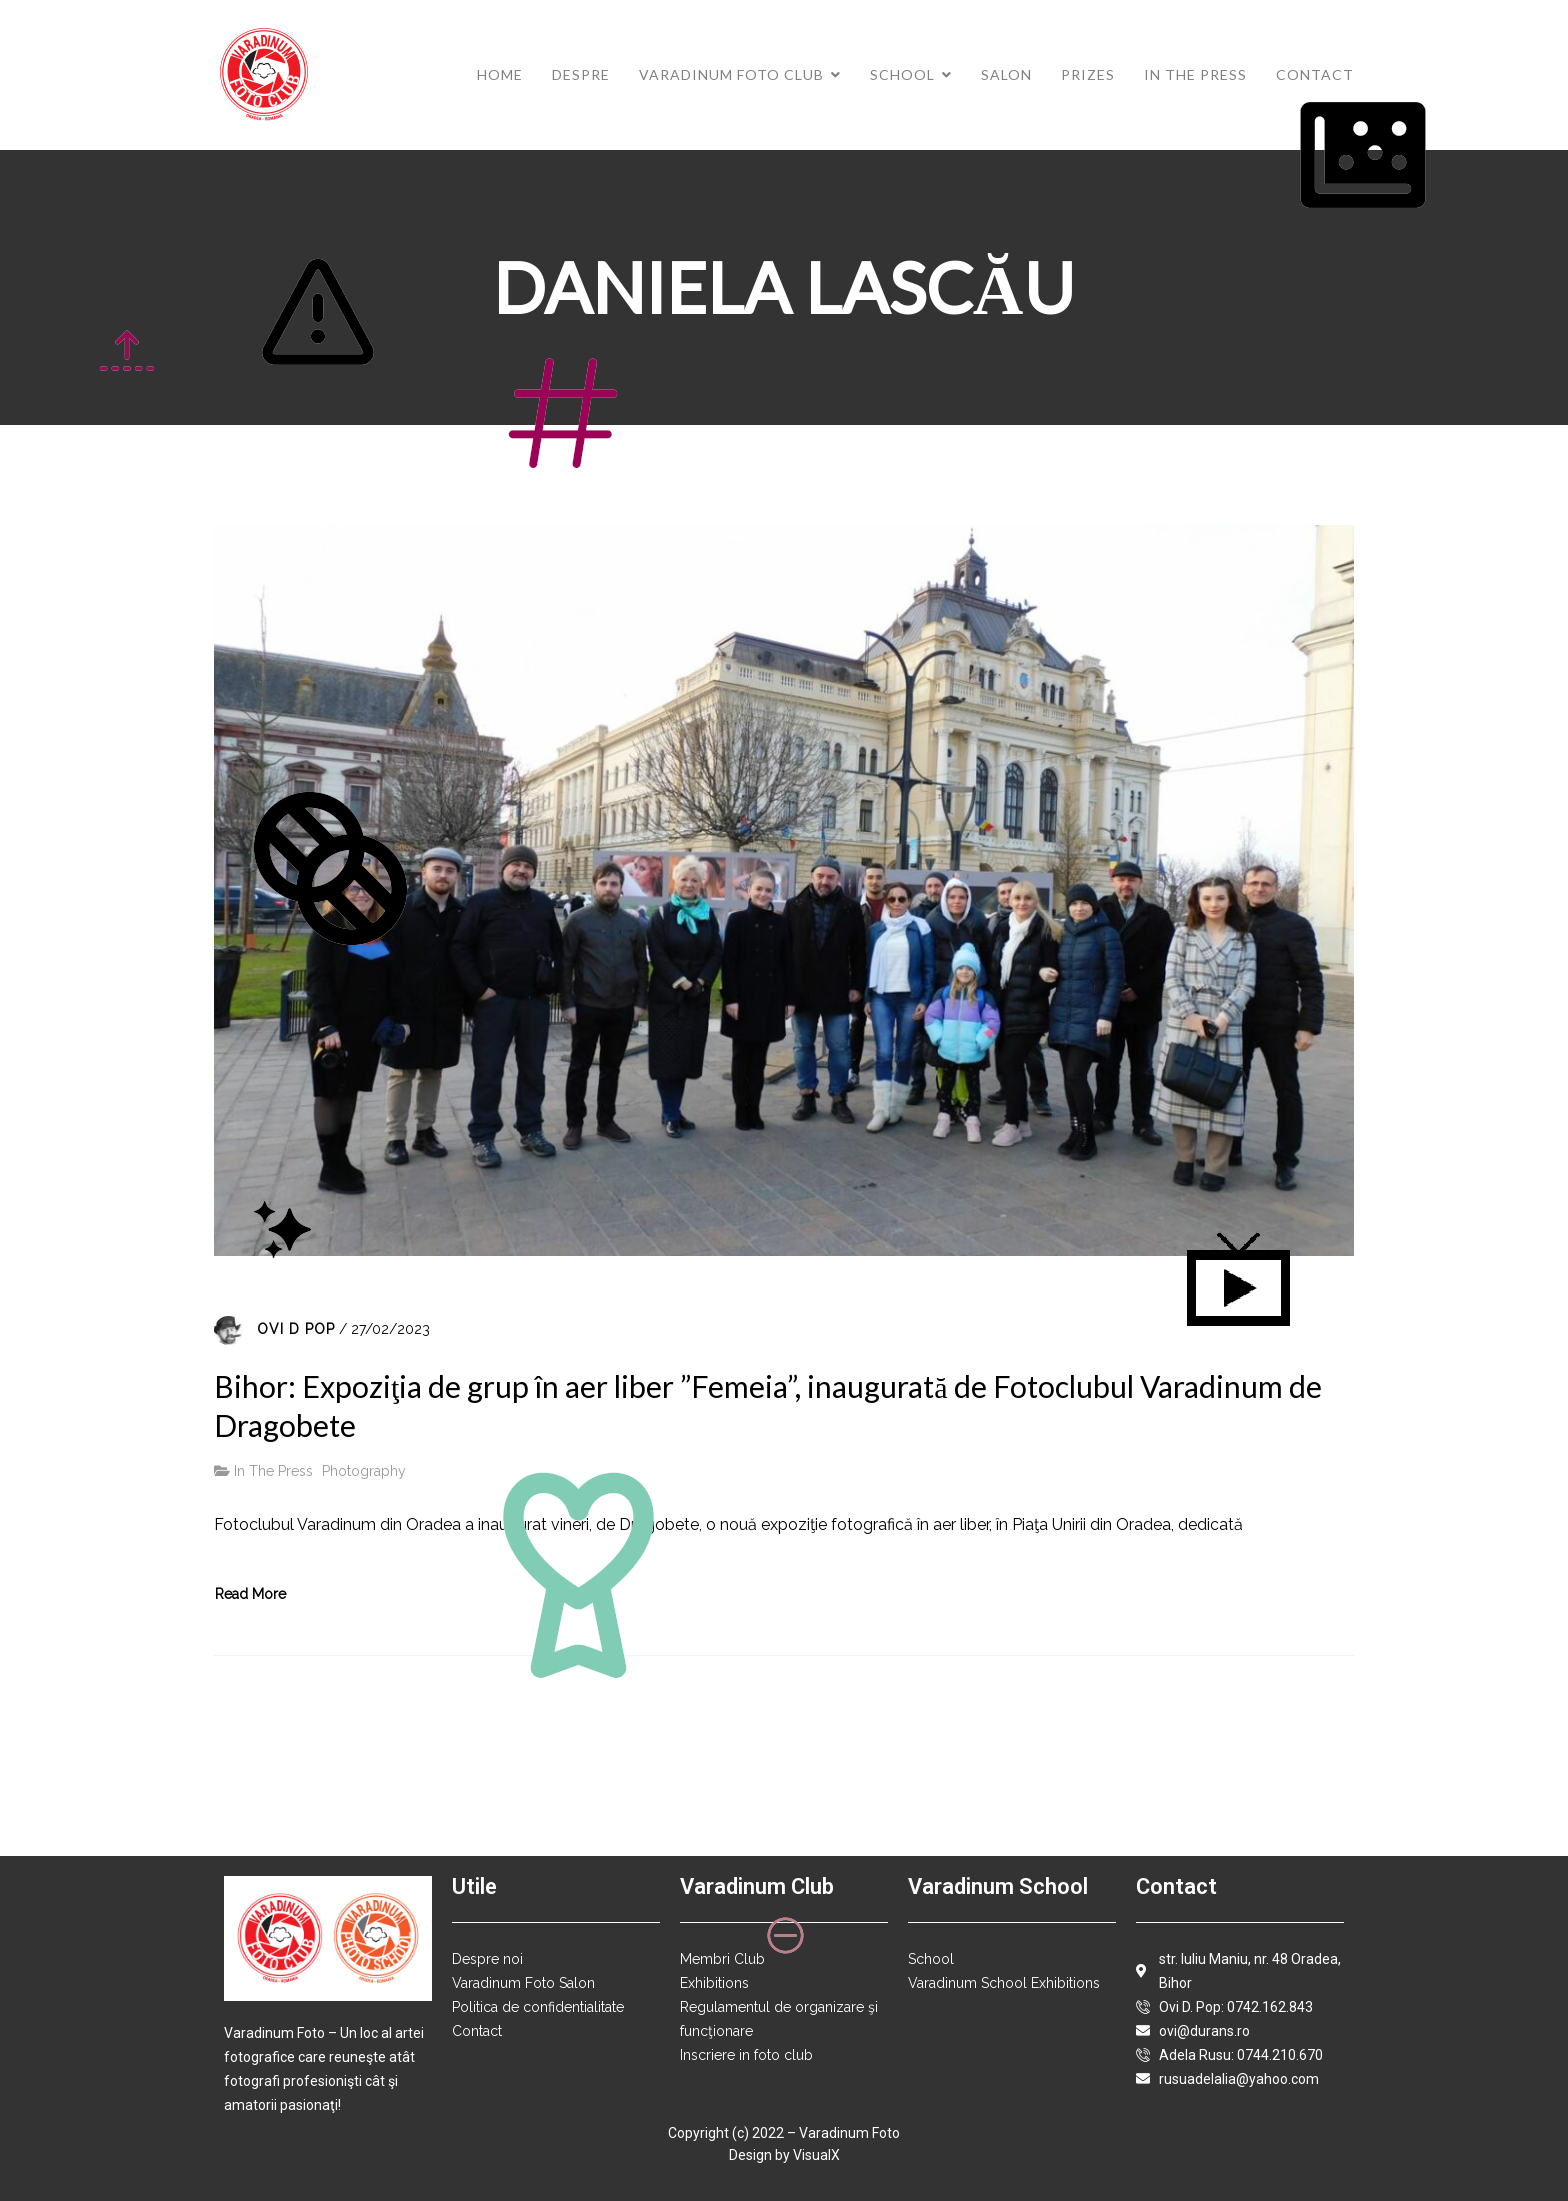  I want to click on collapse content upward, so click(127, 351).